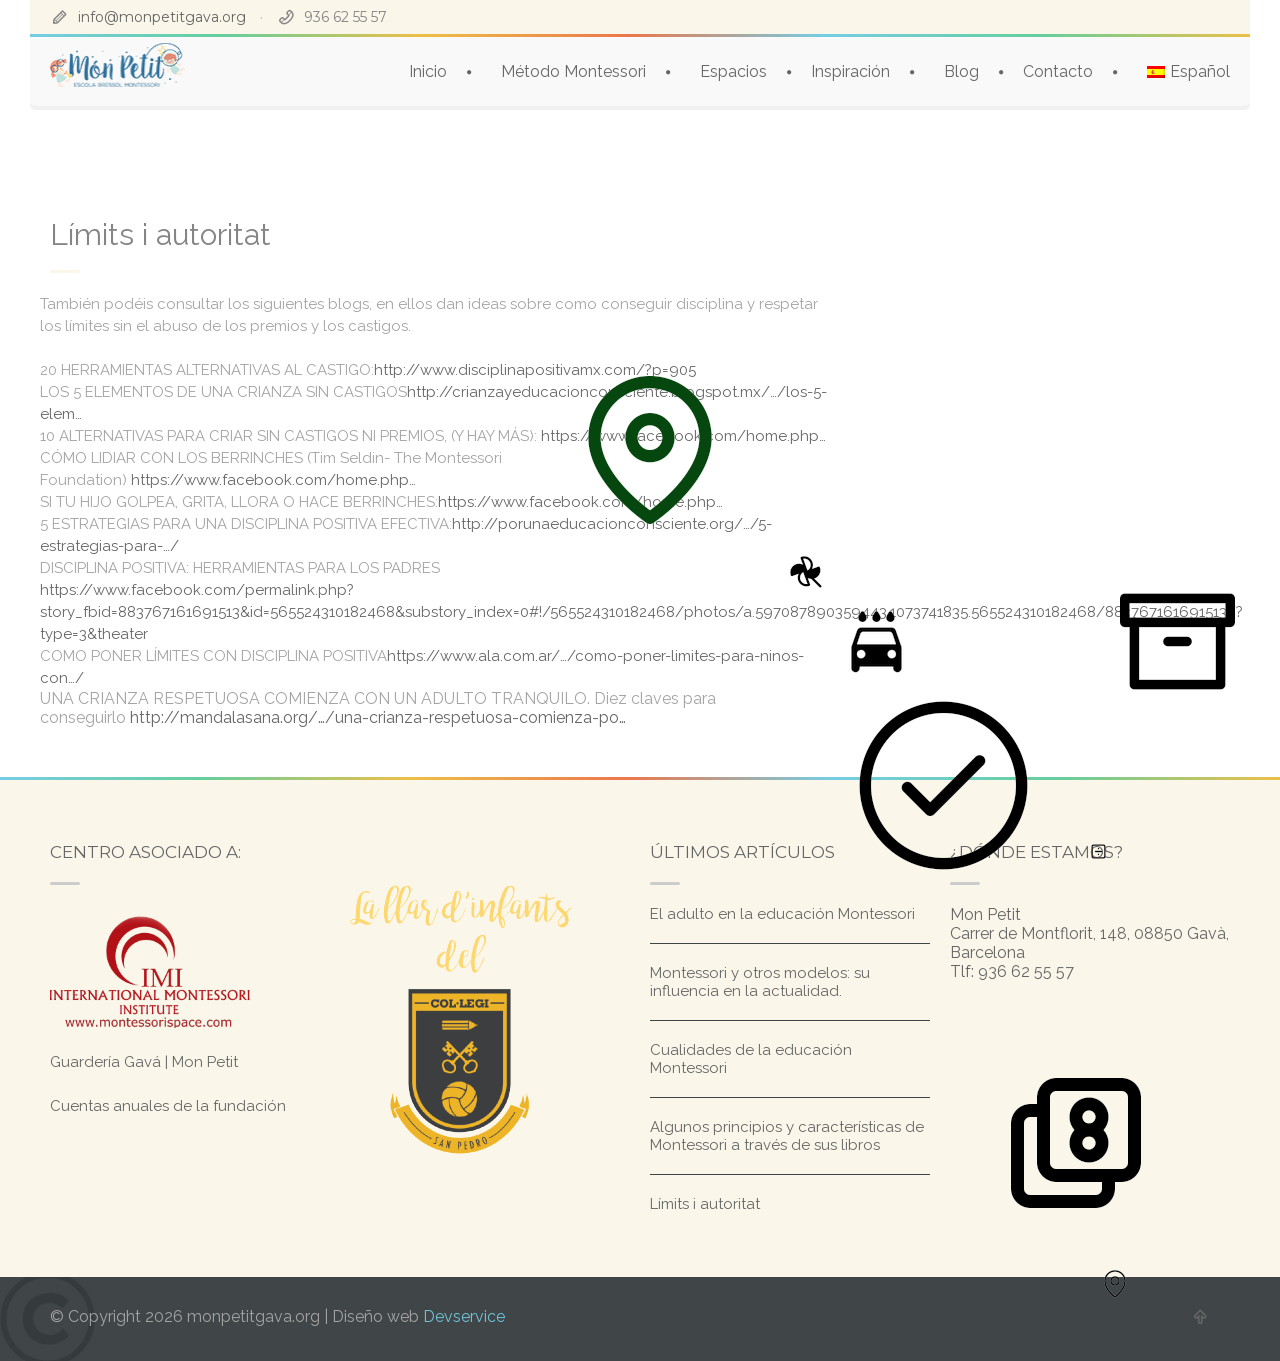  Describe the element at coordinates (943, 785) in the screenshot. I see `indicates a closed or resolved issue` at that location.